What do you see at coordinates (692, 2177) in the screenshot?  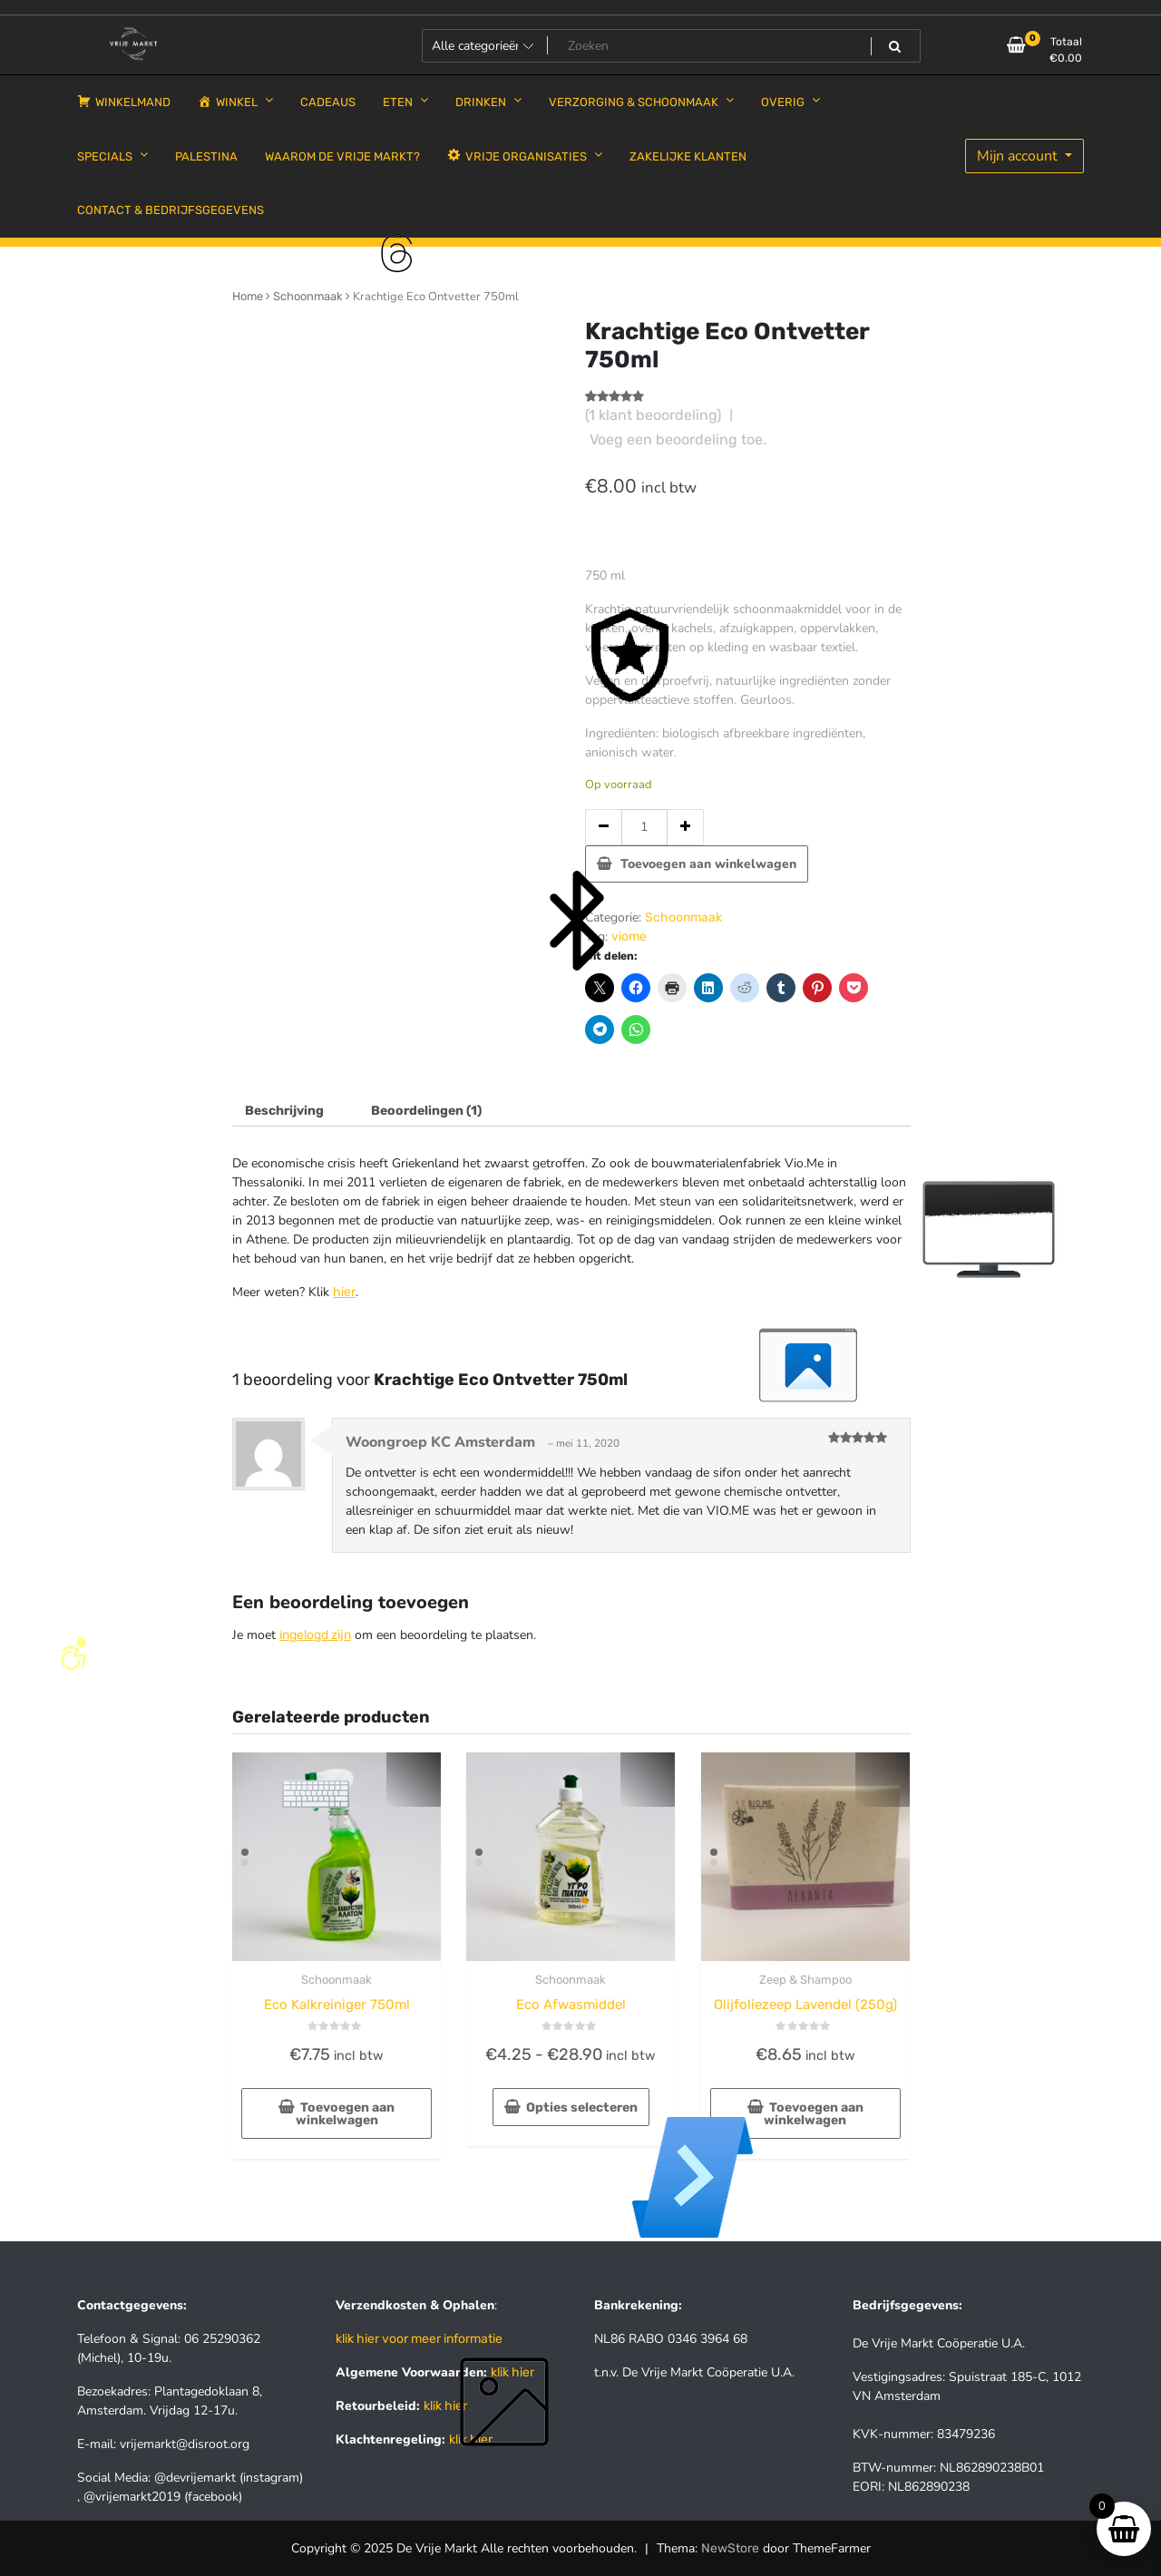 I see `open the scripts application` at bounding box center [692, 2177].